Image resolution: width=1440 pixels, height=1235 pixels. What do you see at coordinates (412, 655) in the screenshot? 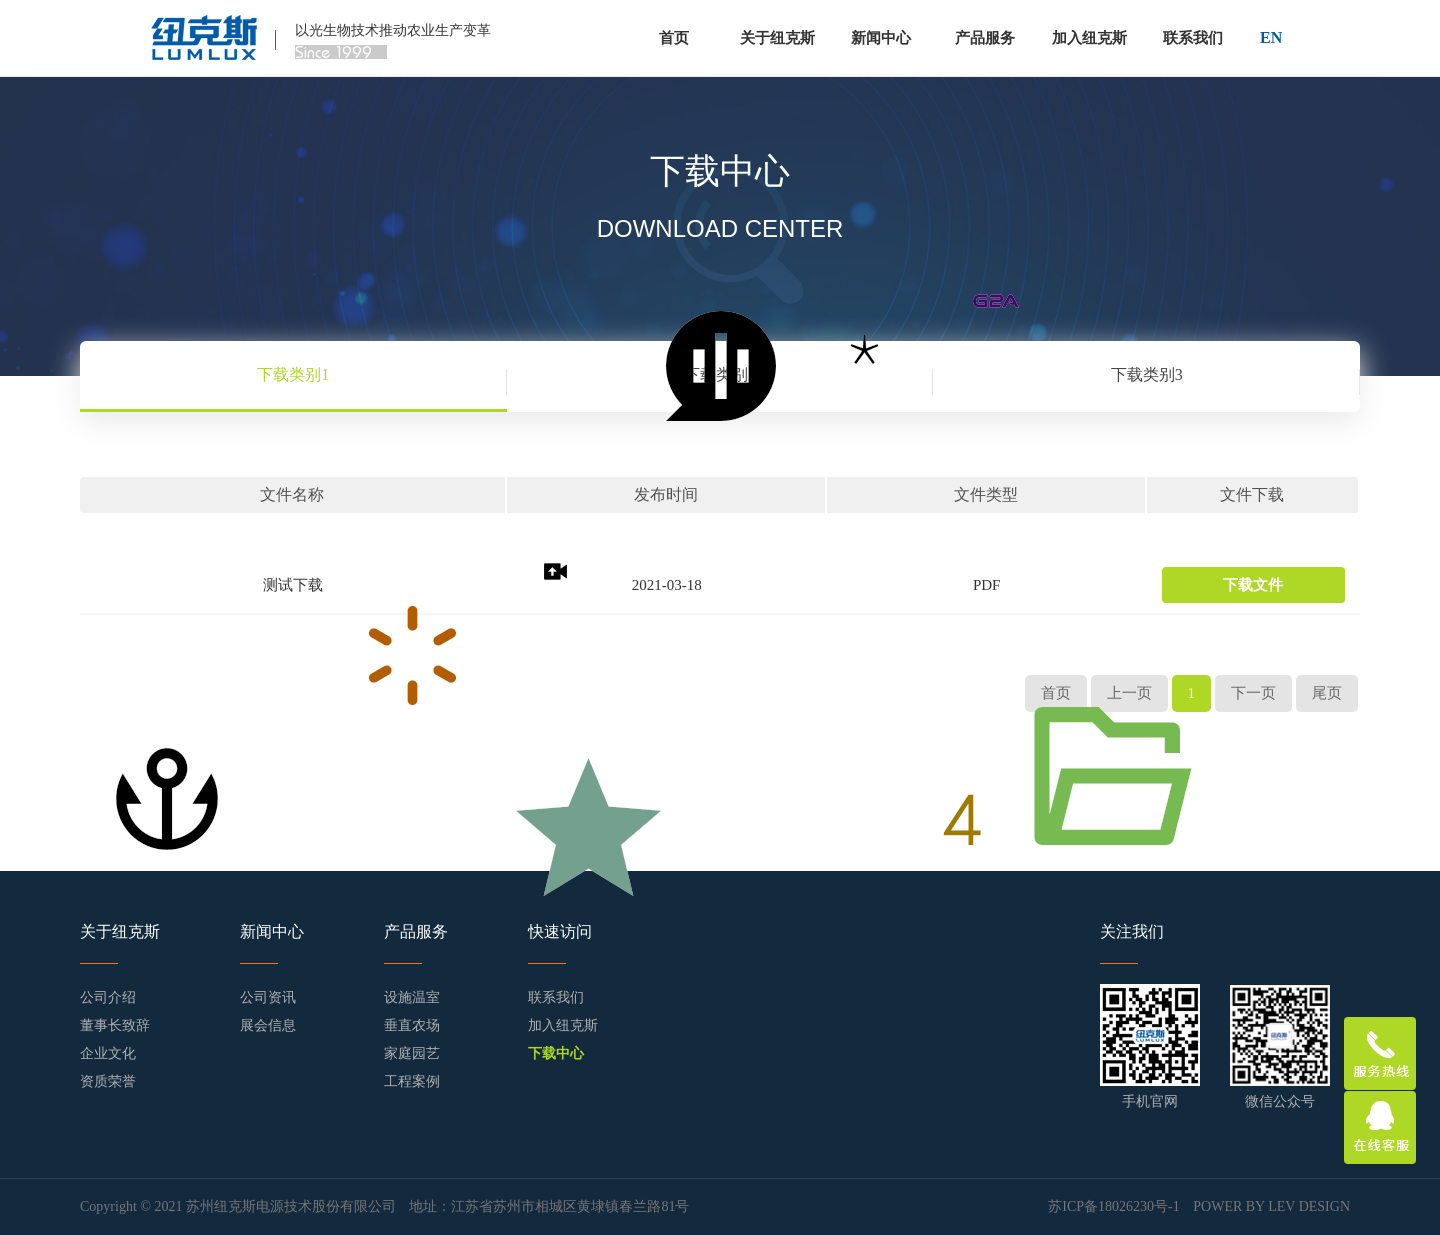
I see `loading content in progress` at bounding box center [412, 655].